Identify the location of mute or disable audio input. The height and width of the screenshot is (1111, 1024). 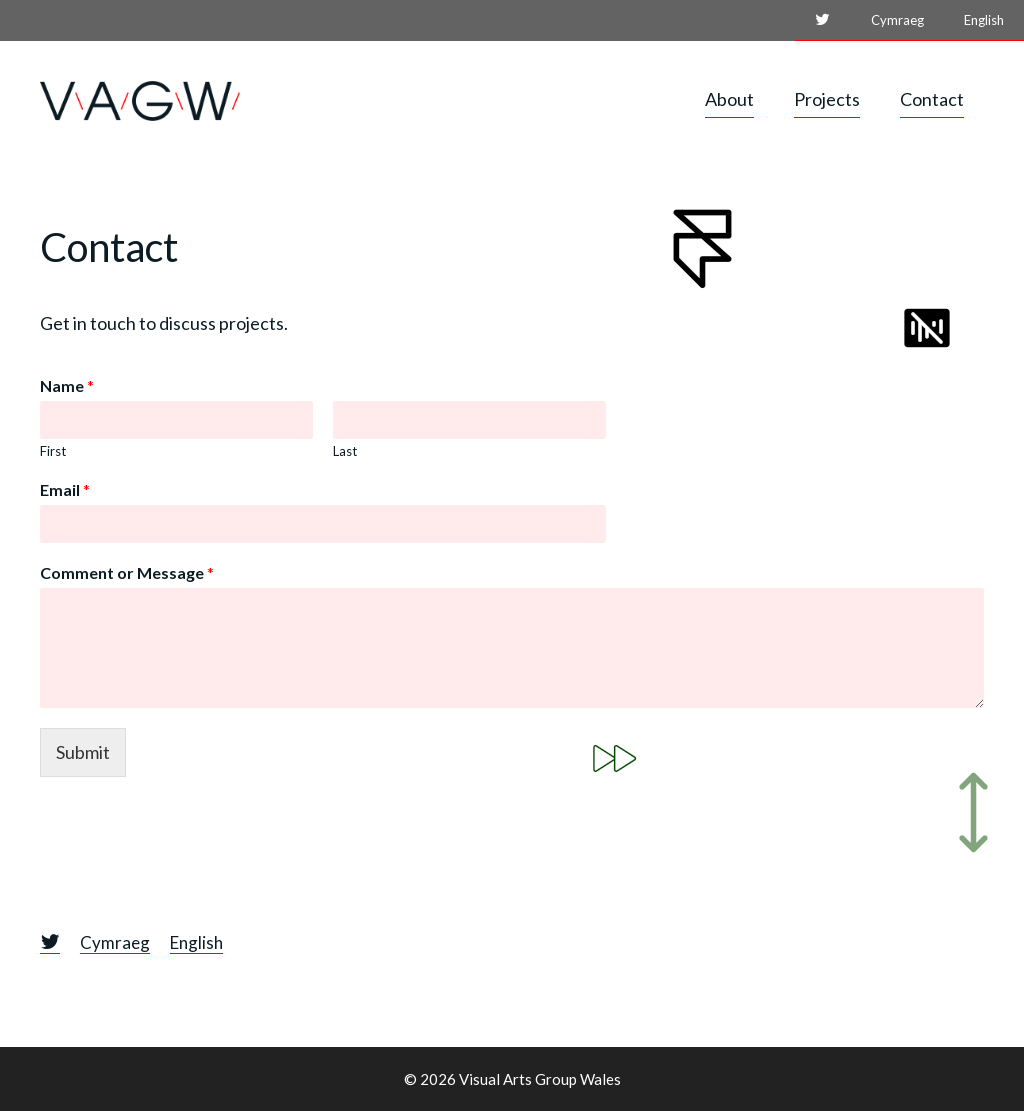
(927, 328).